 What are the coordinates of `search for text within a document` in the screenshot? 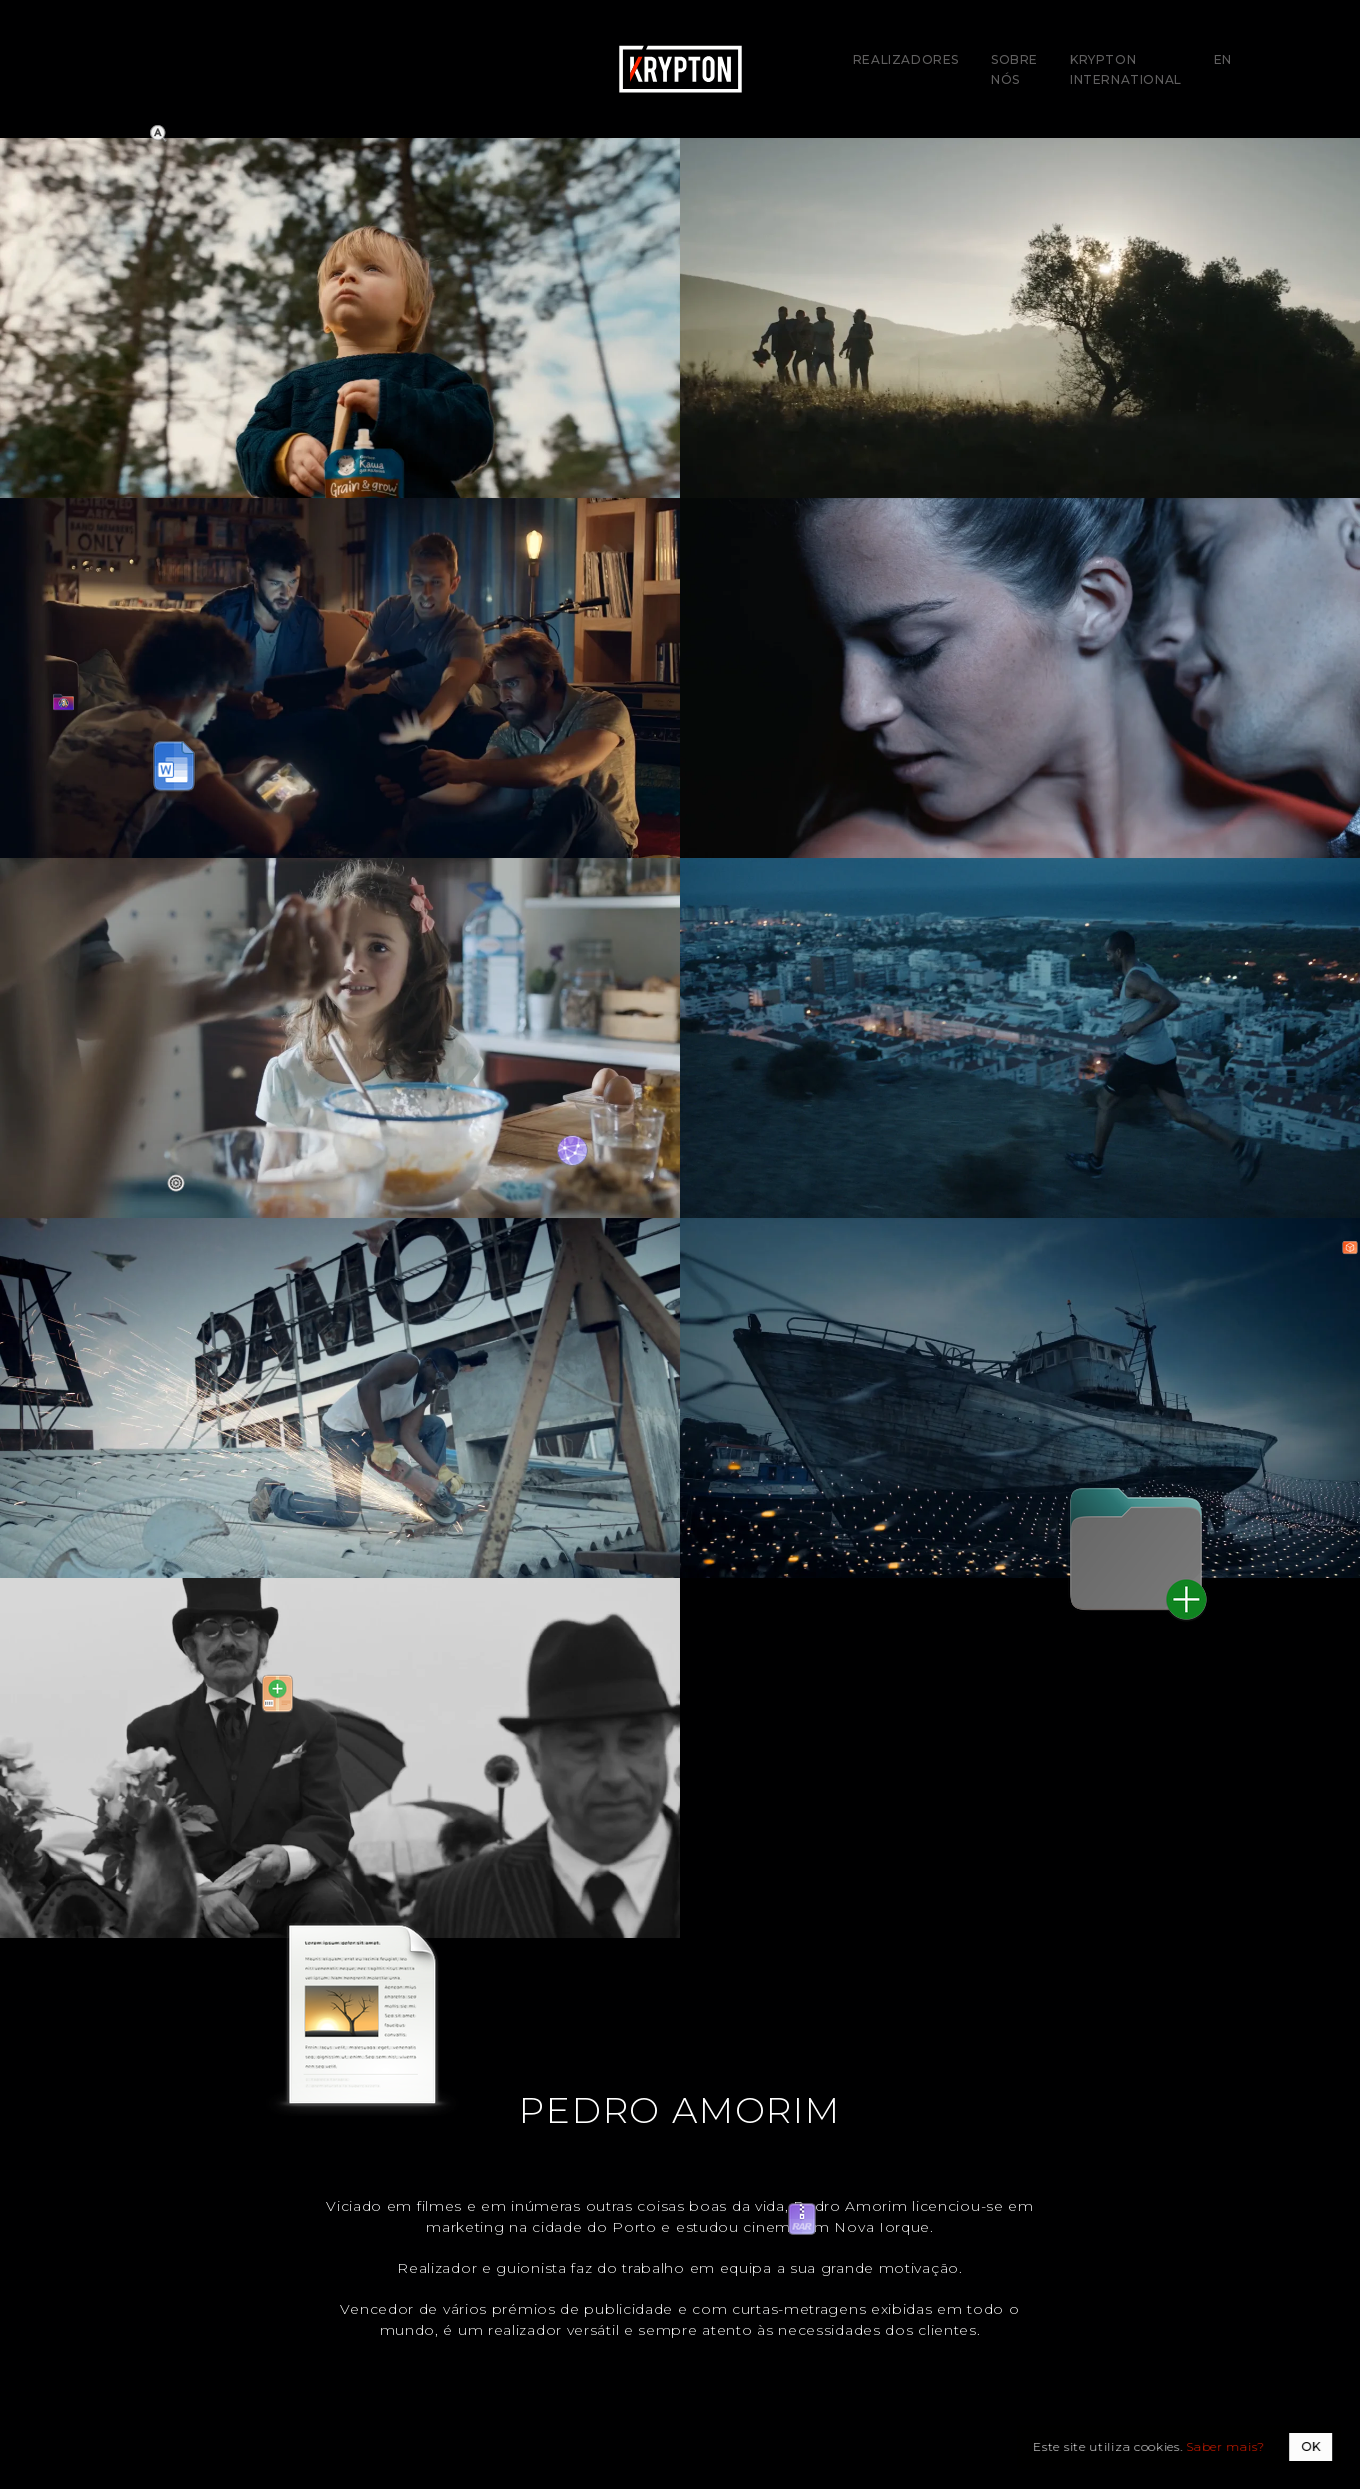 It's located at (158, 133).